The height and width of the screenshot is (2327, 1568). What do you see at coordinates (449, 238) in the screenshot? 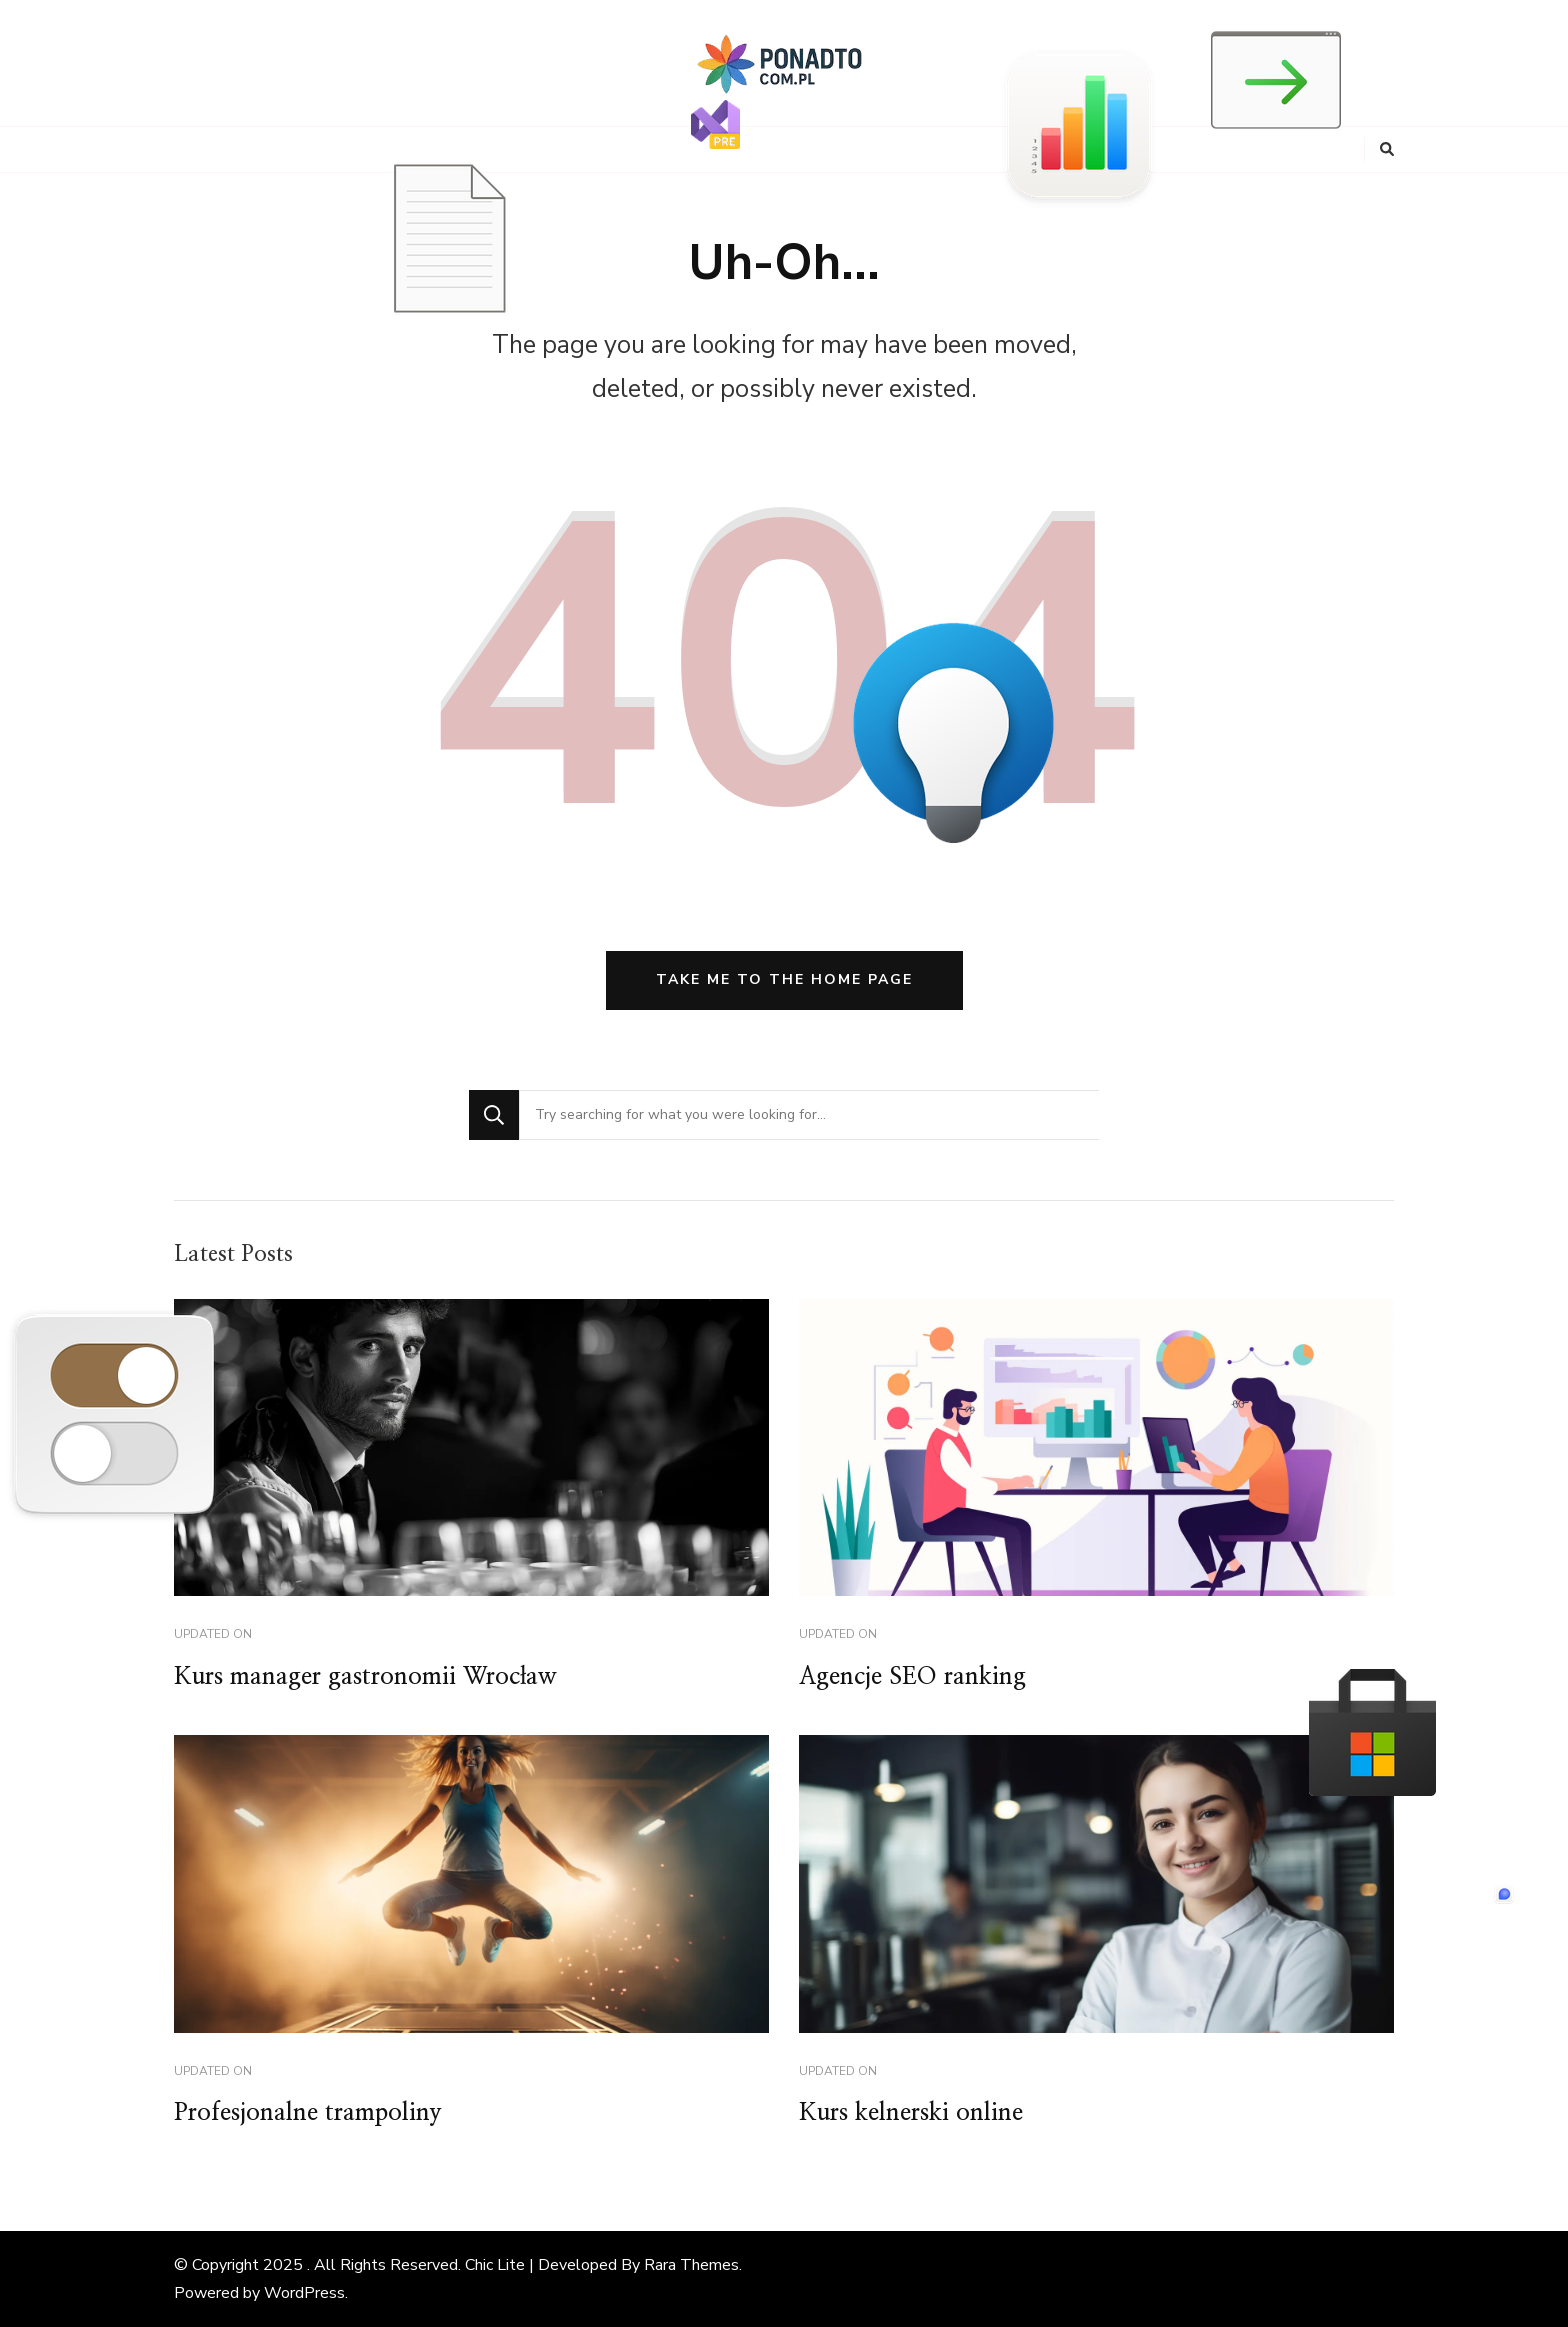
I see `open a text document` at bounding box center [449, 238].